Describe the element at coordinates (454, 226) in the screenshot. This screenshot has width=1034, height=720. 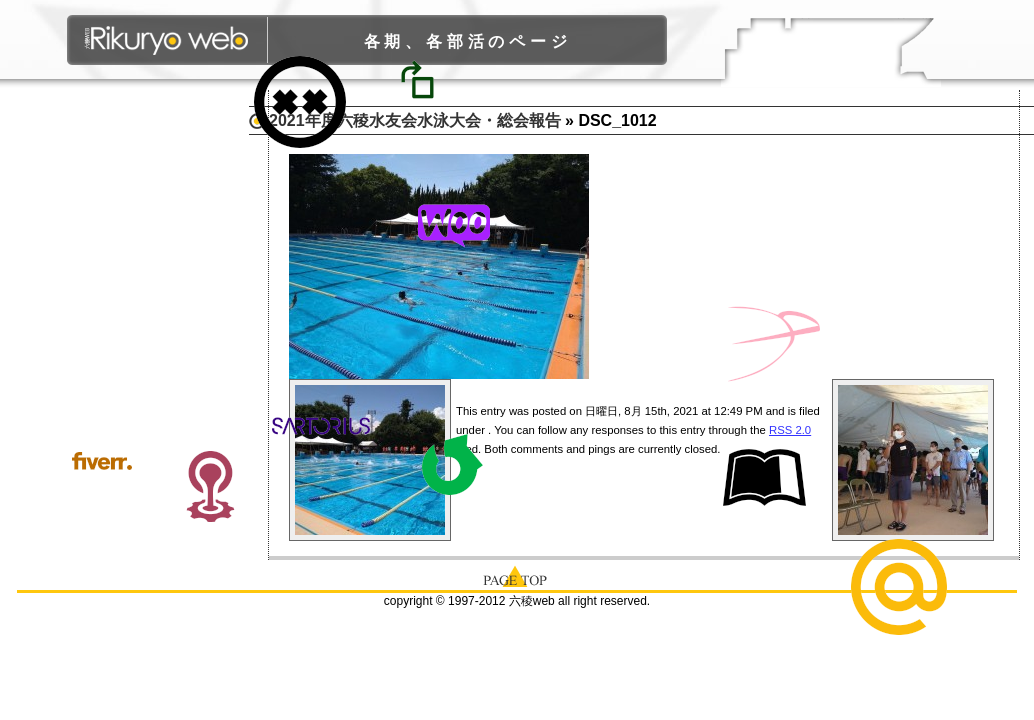
I see `WooCommerce logo - access your online store dashboard` at that location.